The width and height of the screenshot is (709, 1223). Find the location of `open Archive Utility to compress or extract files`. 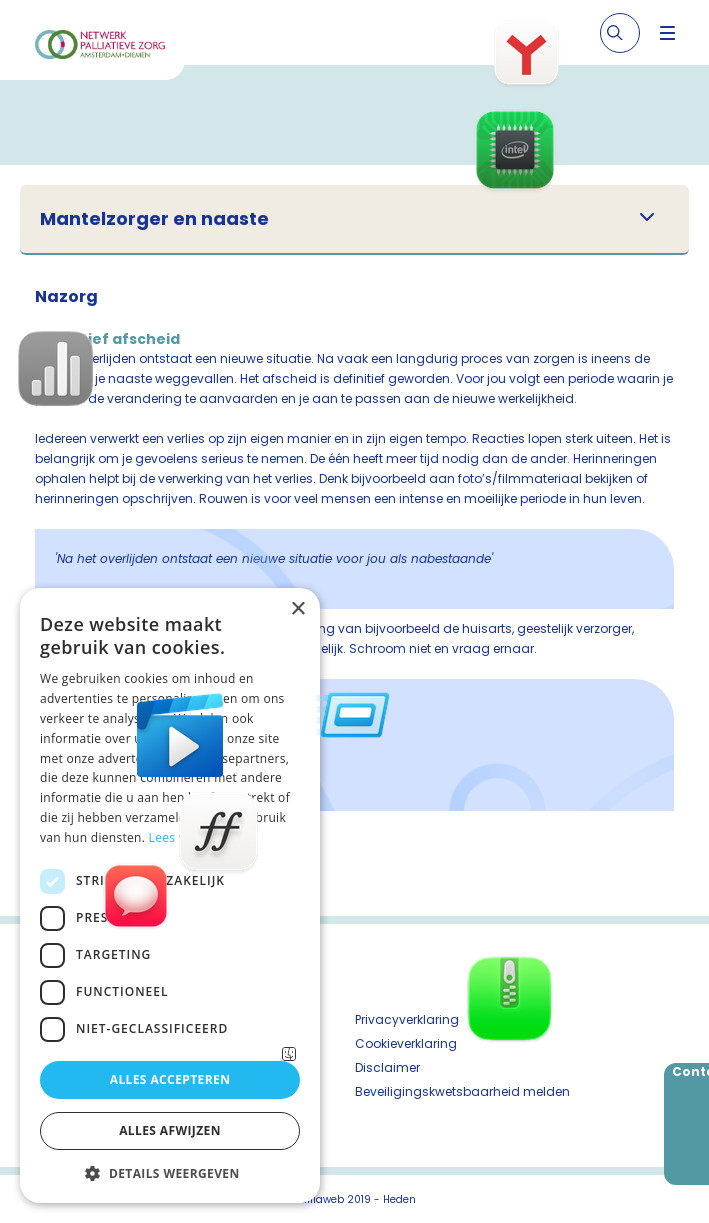

open Archive Utility to compress or extract files is located at coordinates (509, 998).